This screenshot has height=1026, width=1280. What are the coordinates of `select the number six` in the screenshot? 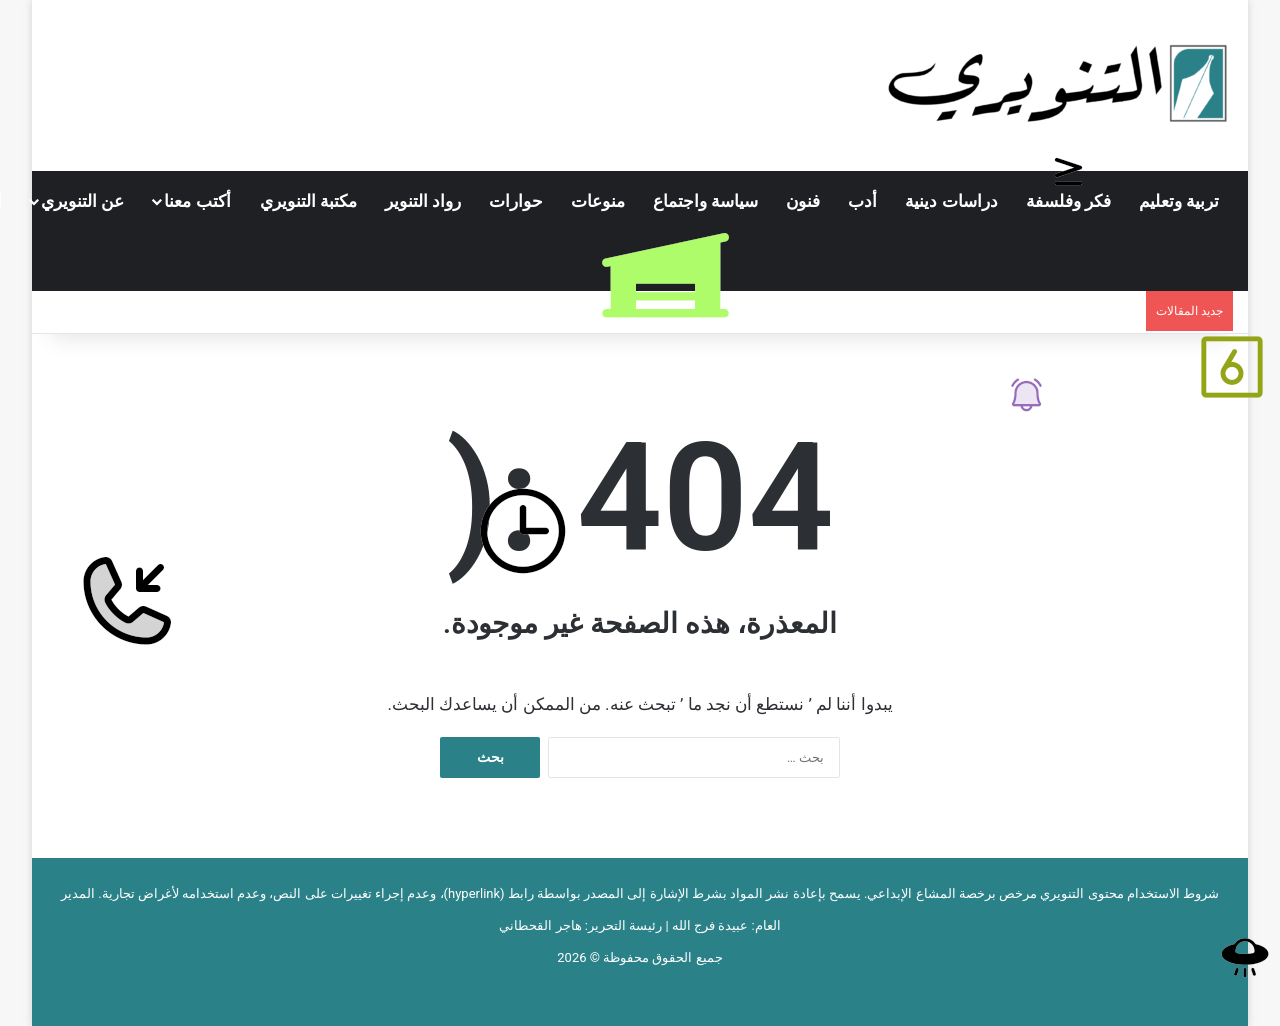 It's located at (1232, 367).